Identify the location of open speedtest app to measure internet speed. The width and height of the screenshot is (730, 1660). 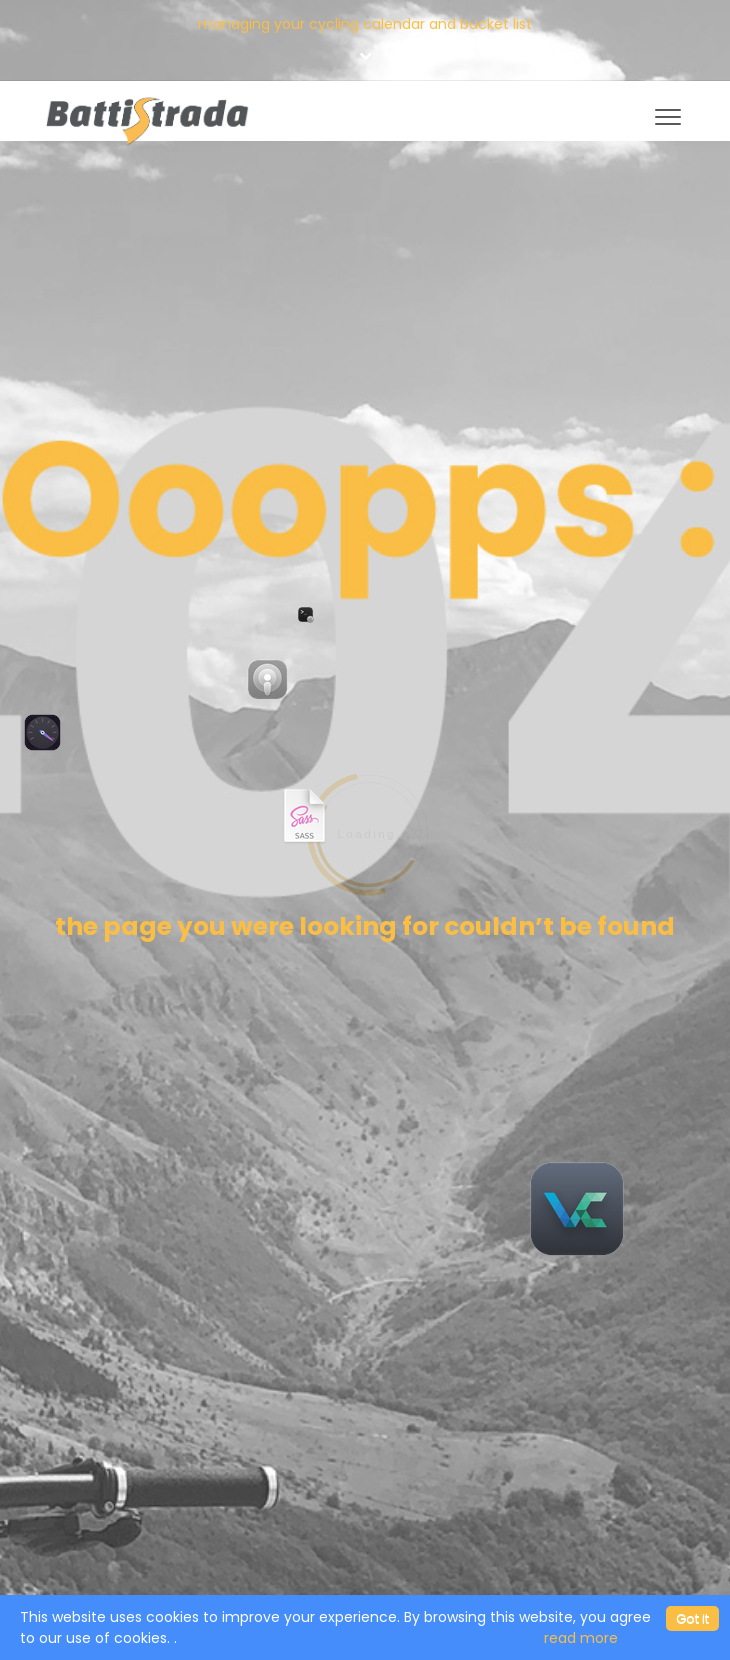
(42, 732).